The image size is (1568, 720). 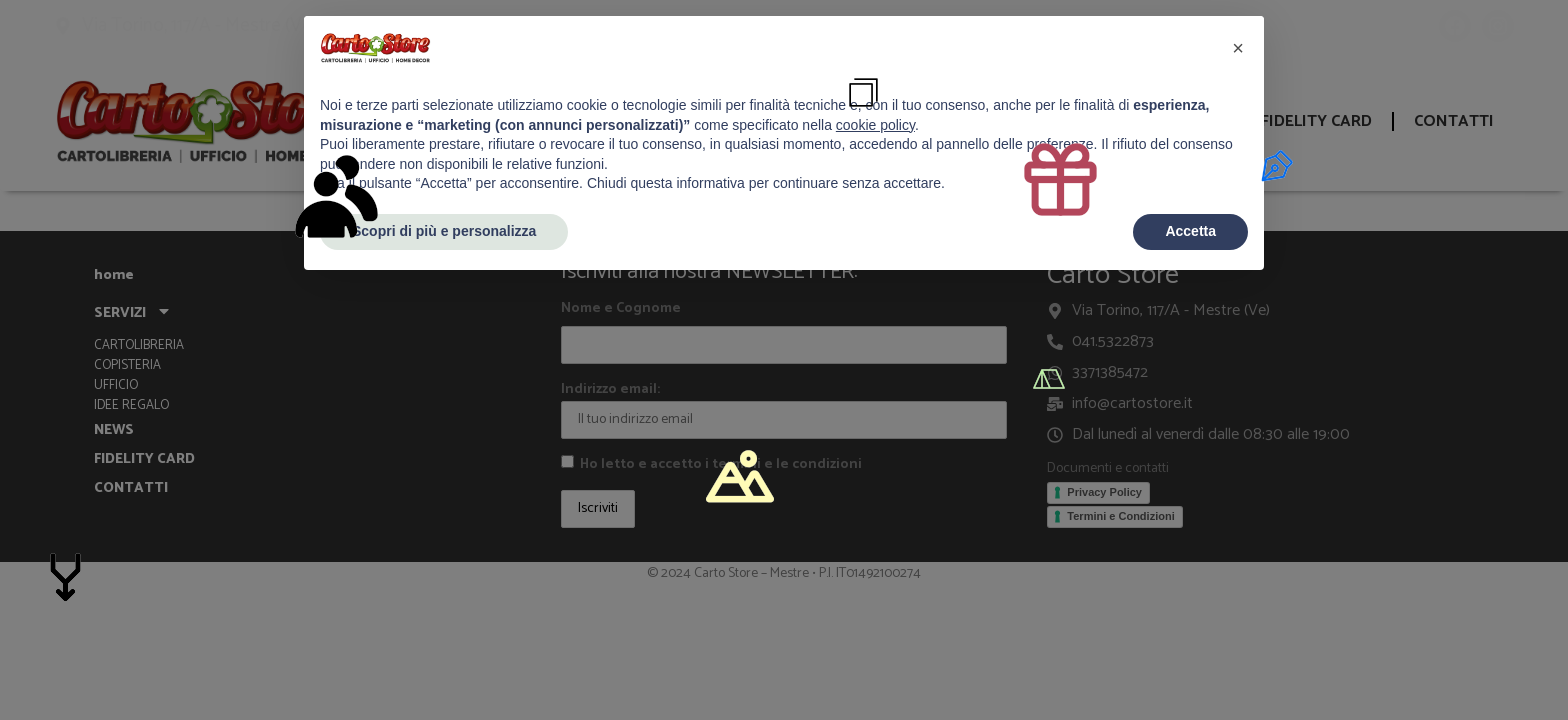 What do you see at coordinates (740, 480) in the screenshot?
I see `view landscape or nature photos` at bounding box center [740, 480].